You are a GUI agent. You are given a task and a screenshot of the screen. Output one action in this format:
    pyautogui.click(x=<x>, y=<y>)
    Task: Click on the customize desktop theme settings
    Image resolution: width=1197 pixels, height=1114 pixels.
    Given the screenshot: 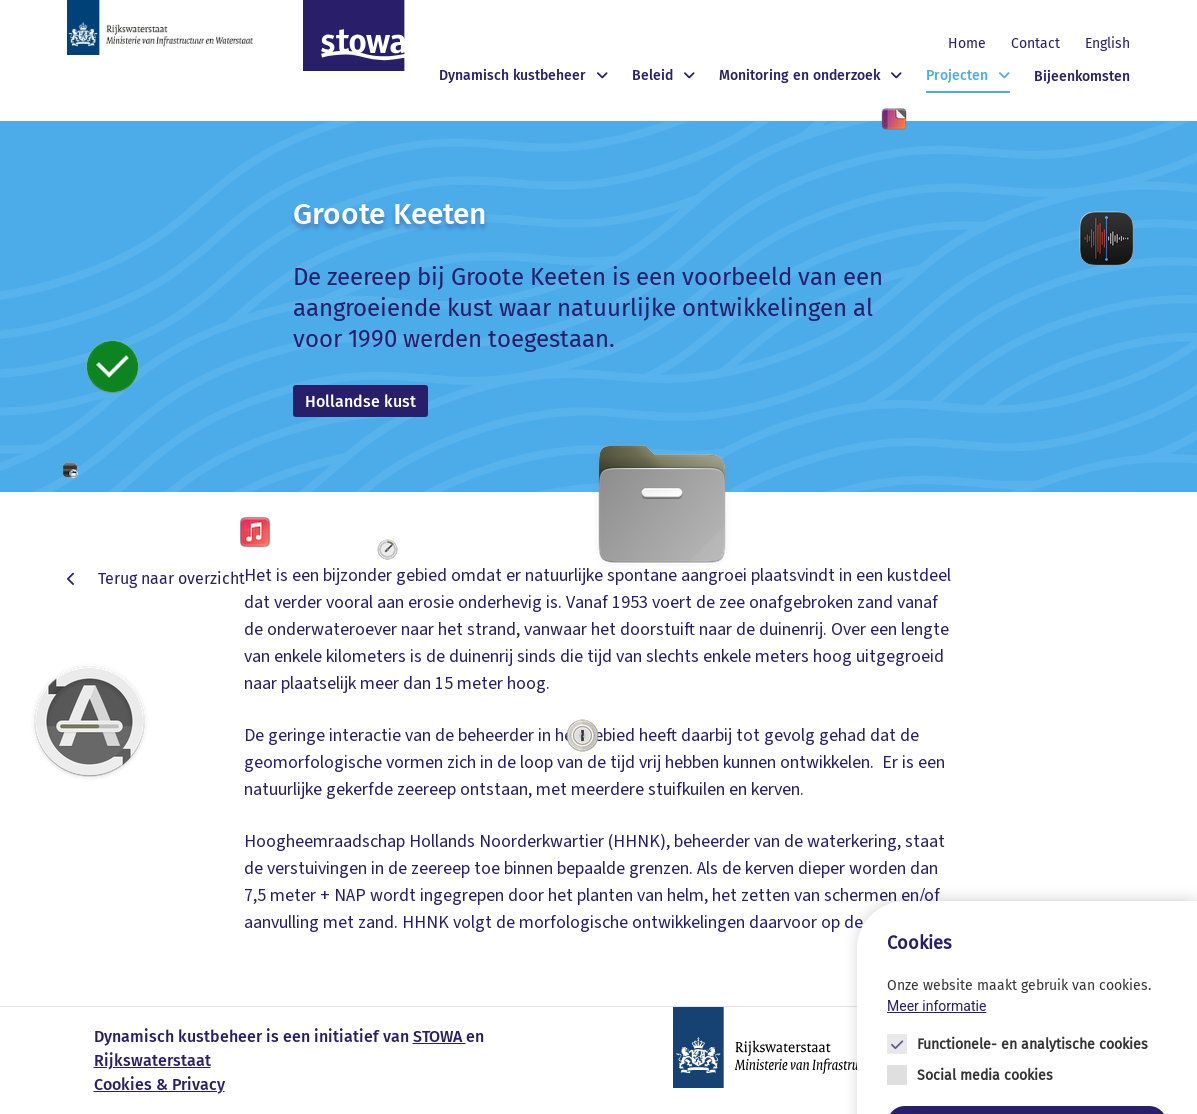 What is the action you would take?
    pyautogui.click(x=894, y=119)
    